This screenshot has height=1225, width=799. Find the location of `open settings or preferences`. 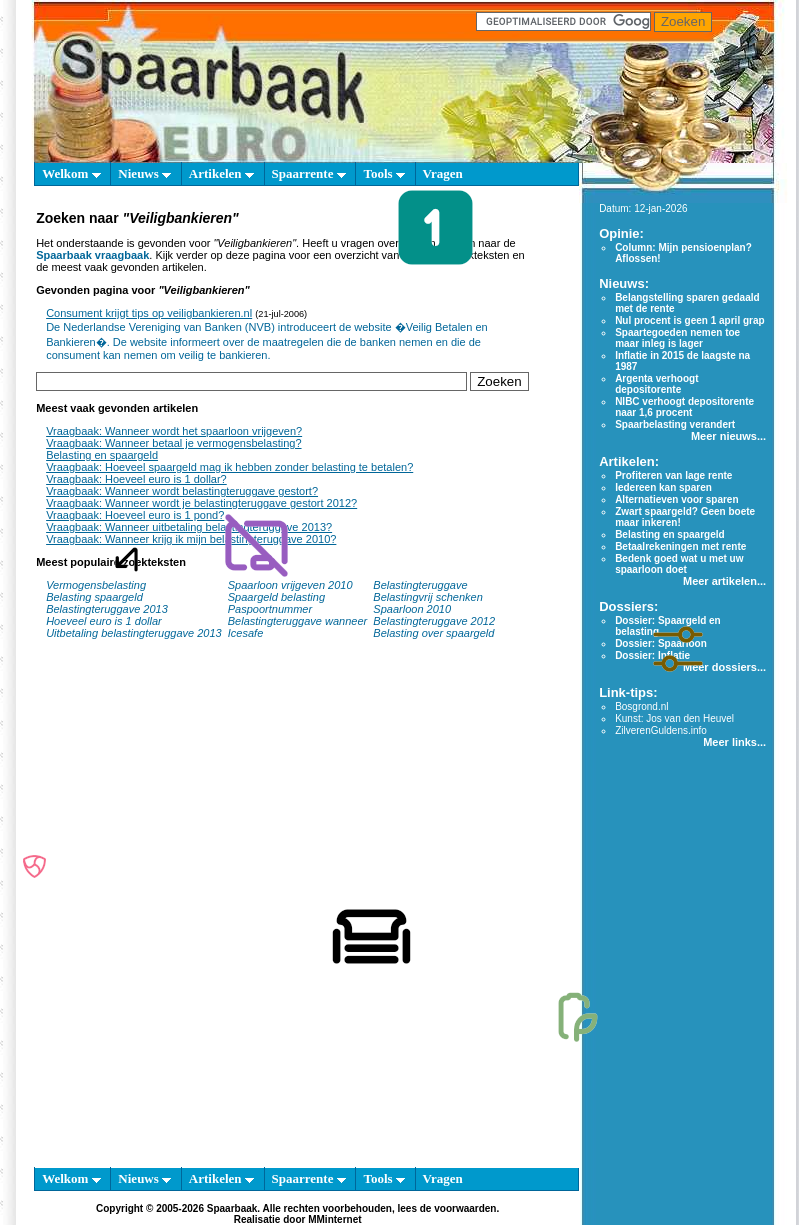

open settings or preferences is located at coordinates (678, 649).